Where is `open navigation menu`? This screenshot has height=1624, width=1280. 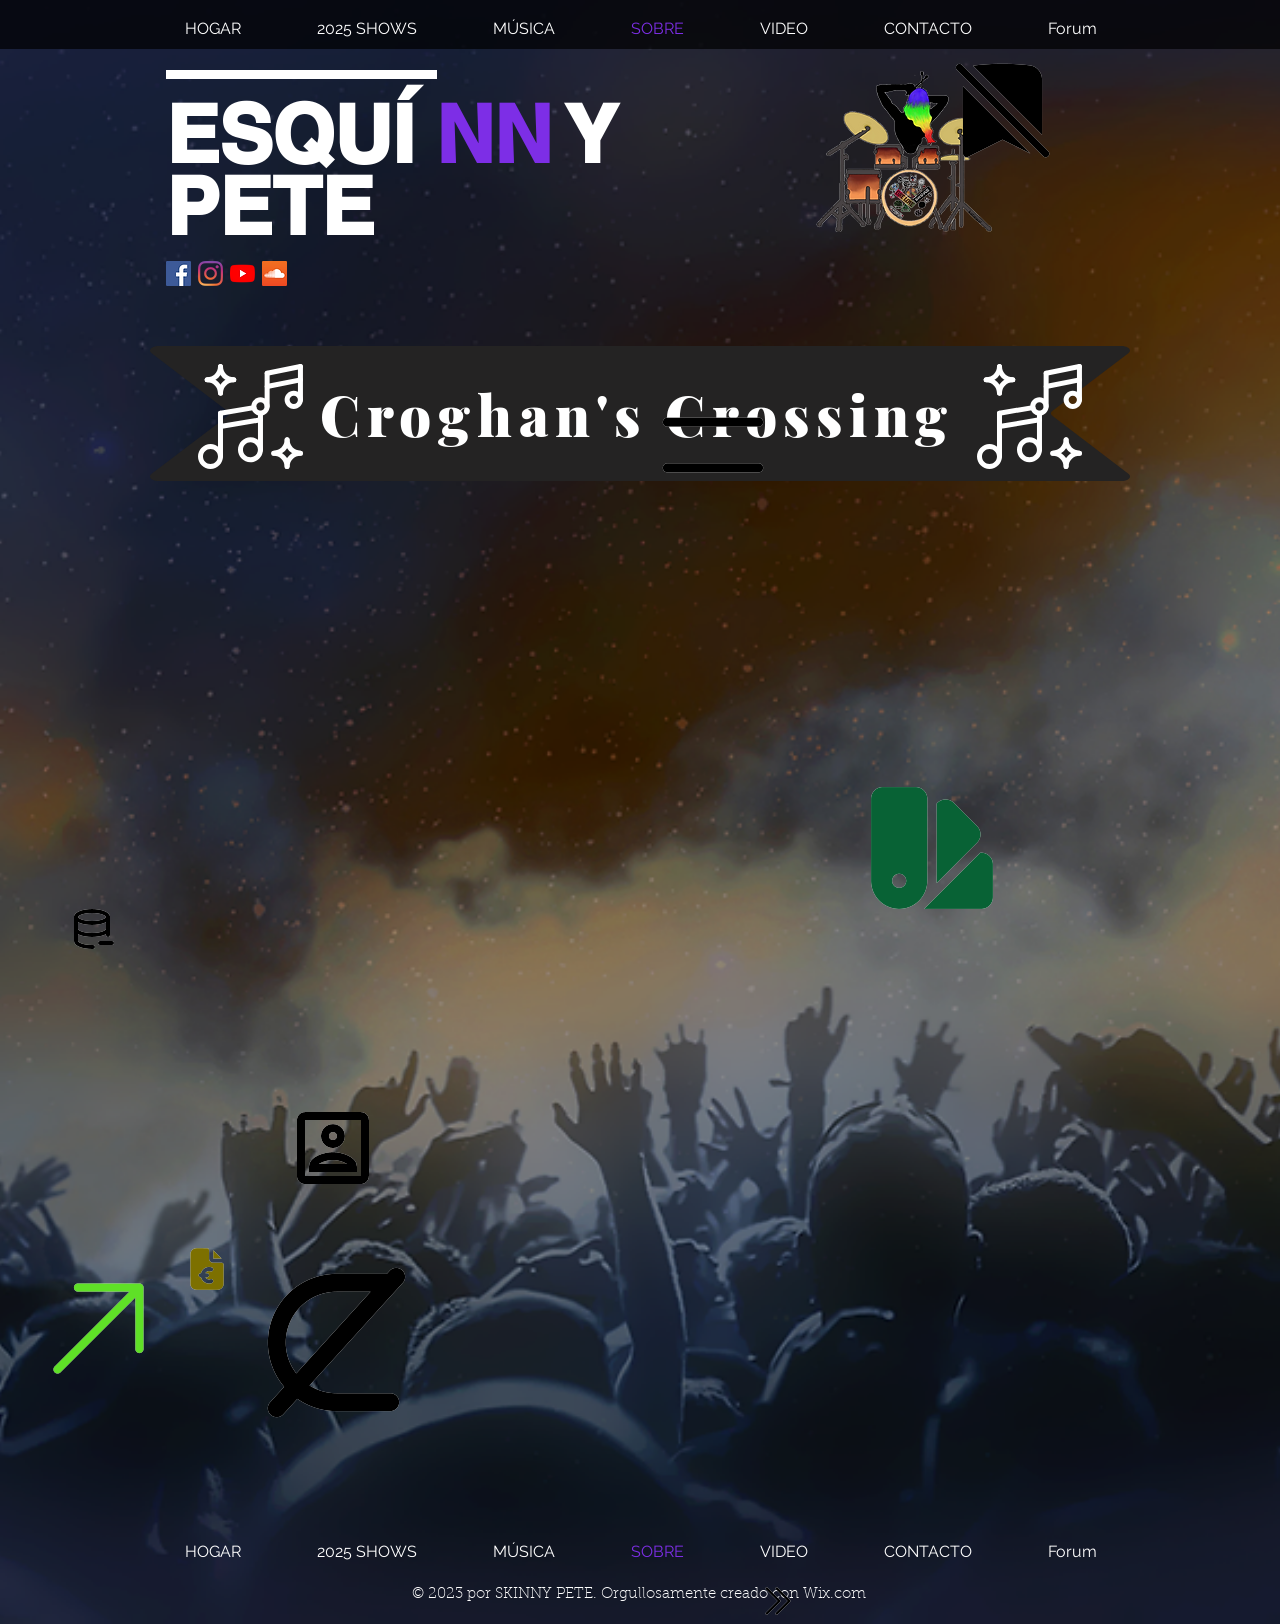
open navigation menu is located at coordinates (713, 445).